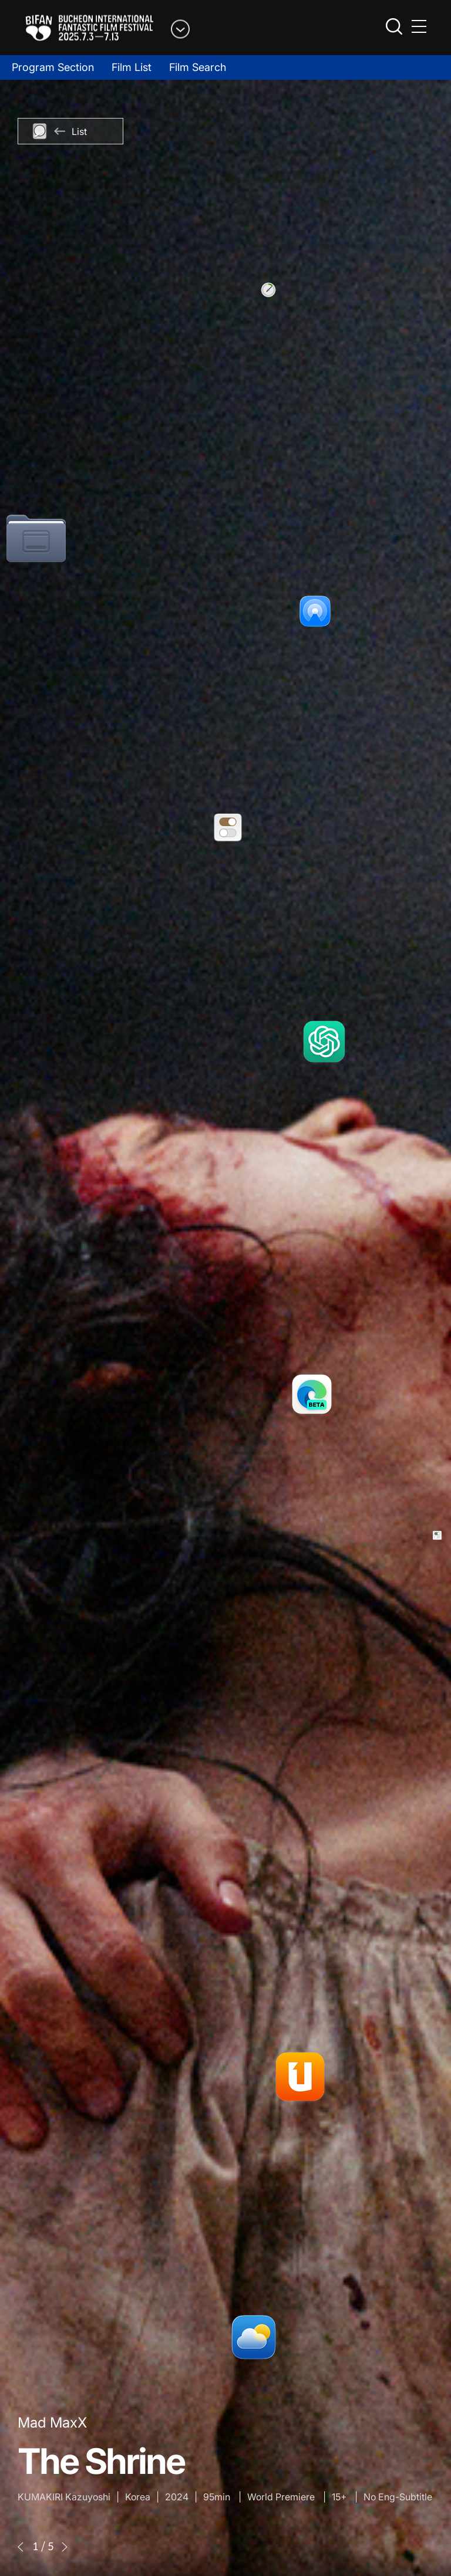  Describe the element at coordinates (300, 2077) in the screenshot. I see `open ubuntu one cloud storage app` at that location.